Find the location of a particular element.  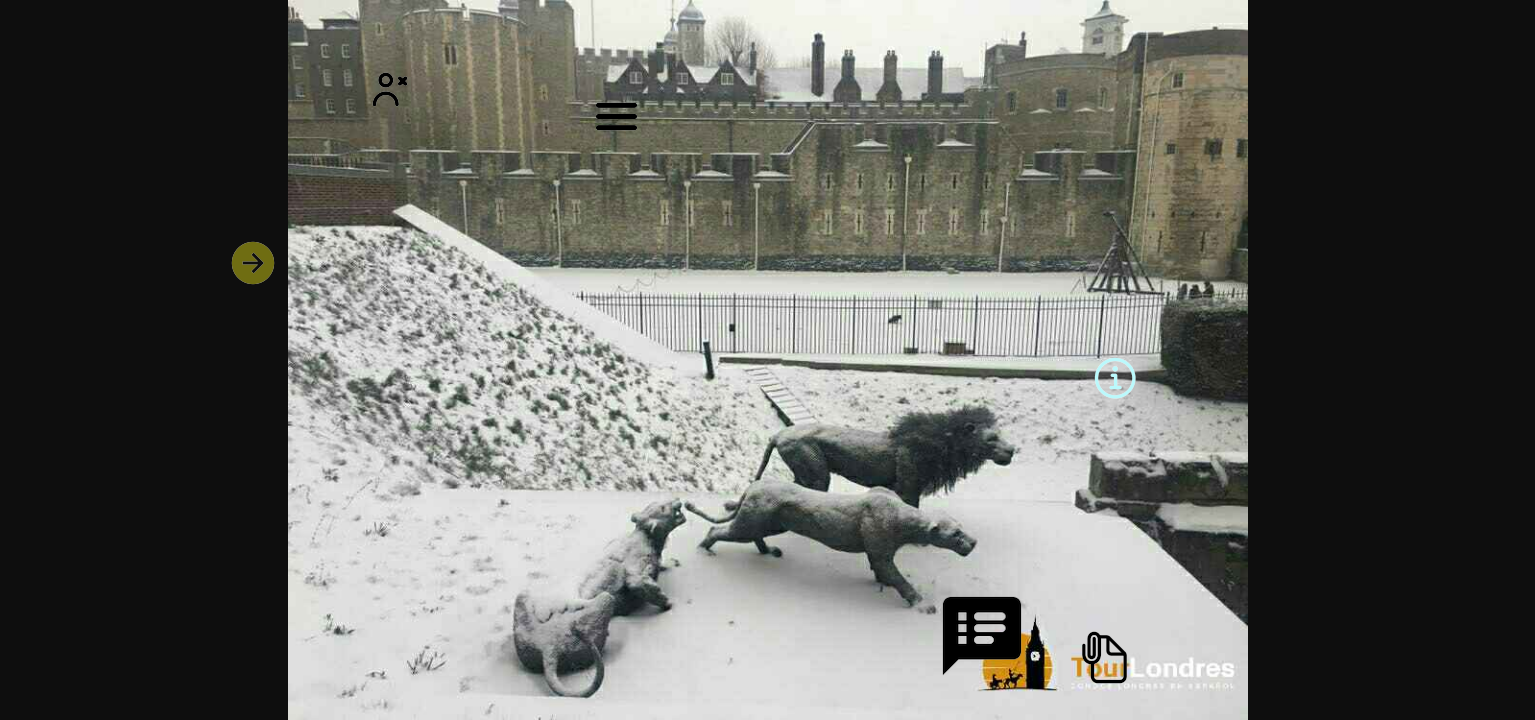

view speaker notes or presentation talking points is located at coordinates (982, 636).